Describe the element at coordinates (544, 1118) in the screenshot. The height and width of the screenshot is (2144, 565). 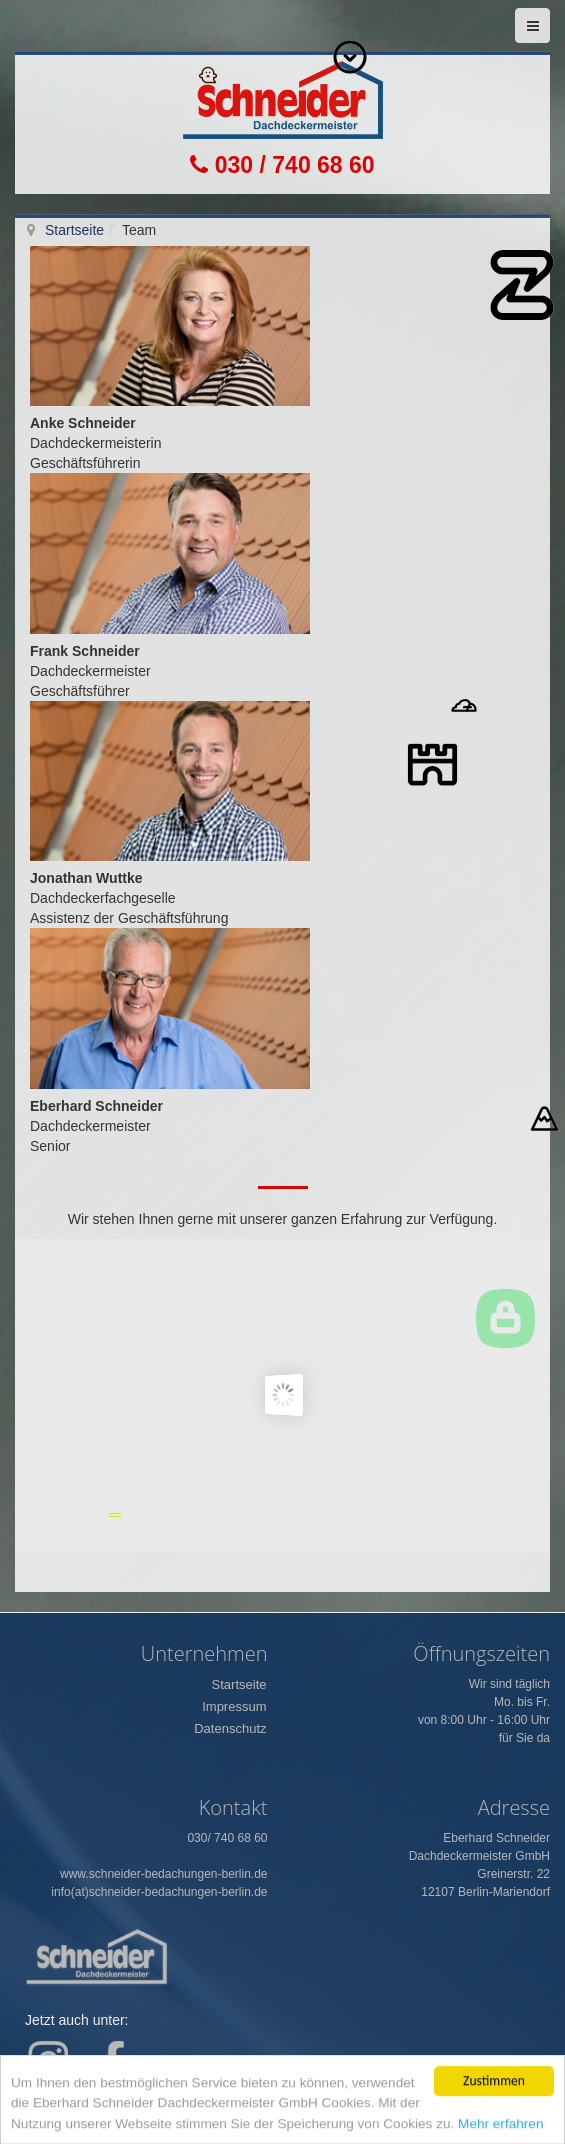
I see `view outdoor or hiking activities` at that location.